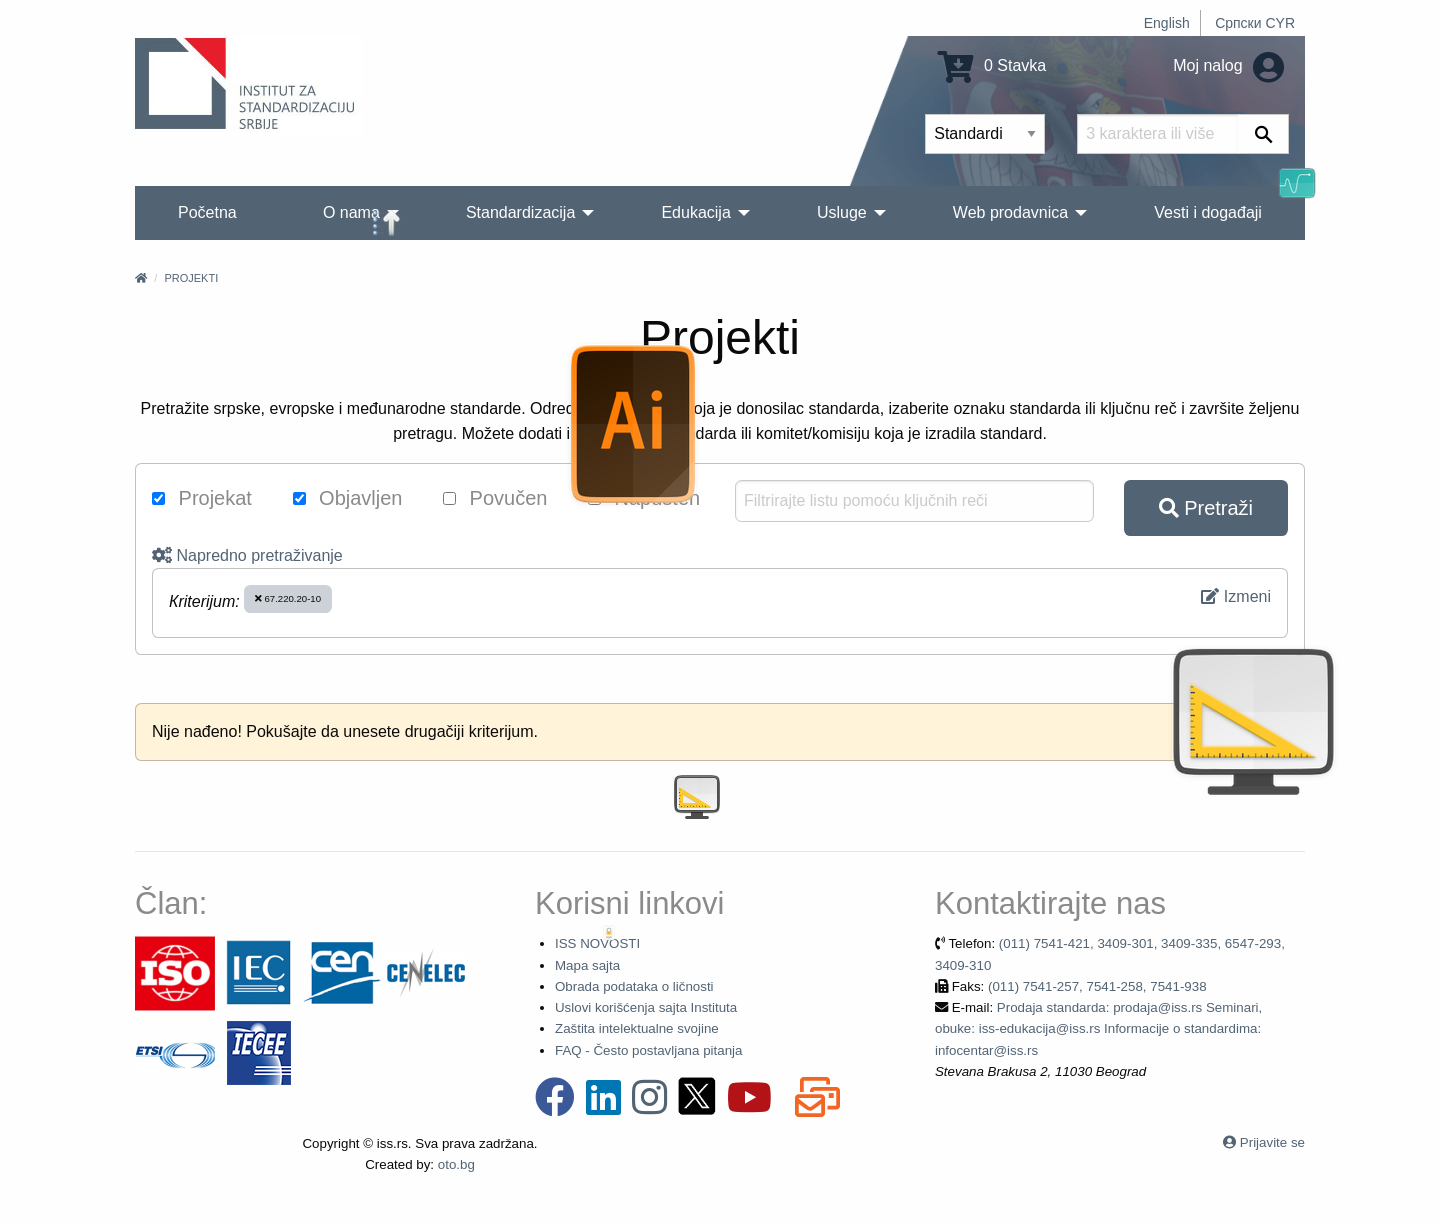 Image resolution: width=1440 pixels, height=1222 pixels. I want to click on open display settings, so click(697, 797).